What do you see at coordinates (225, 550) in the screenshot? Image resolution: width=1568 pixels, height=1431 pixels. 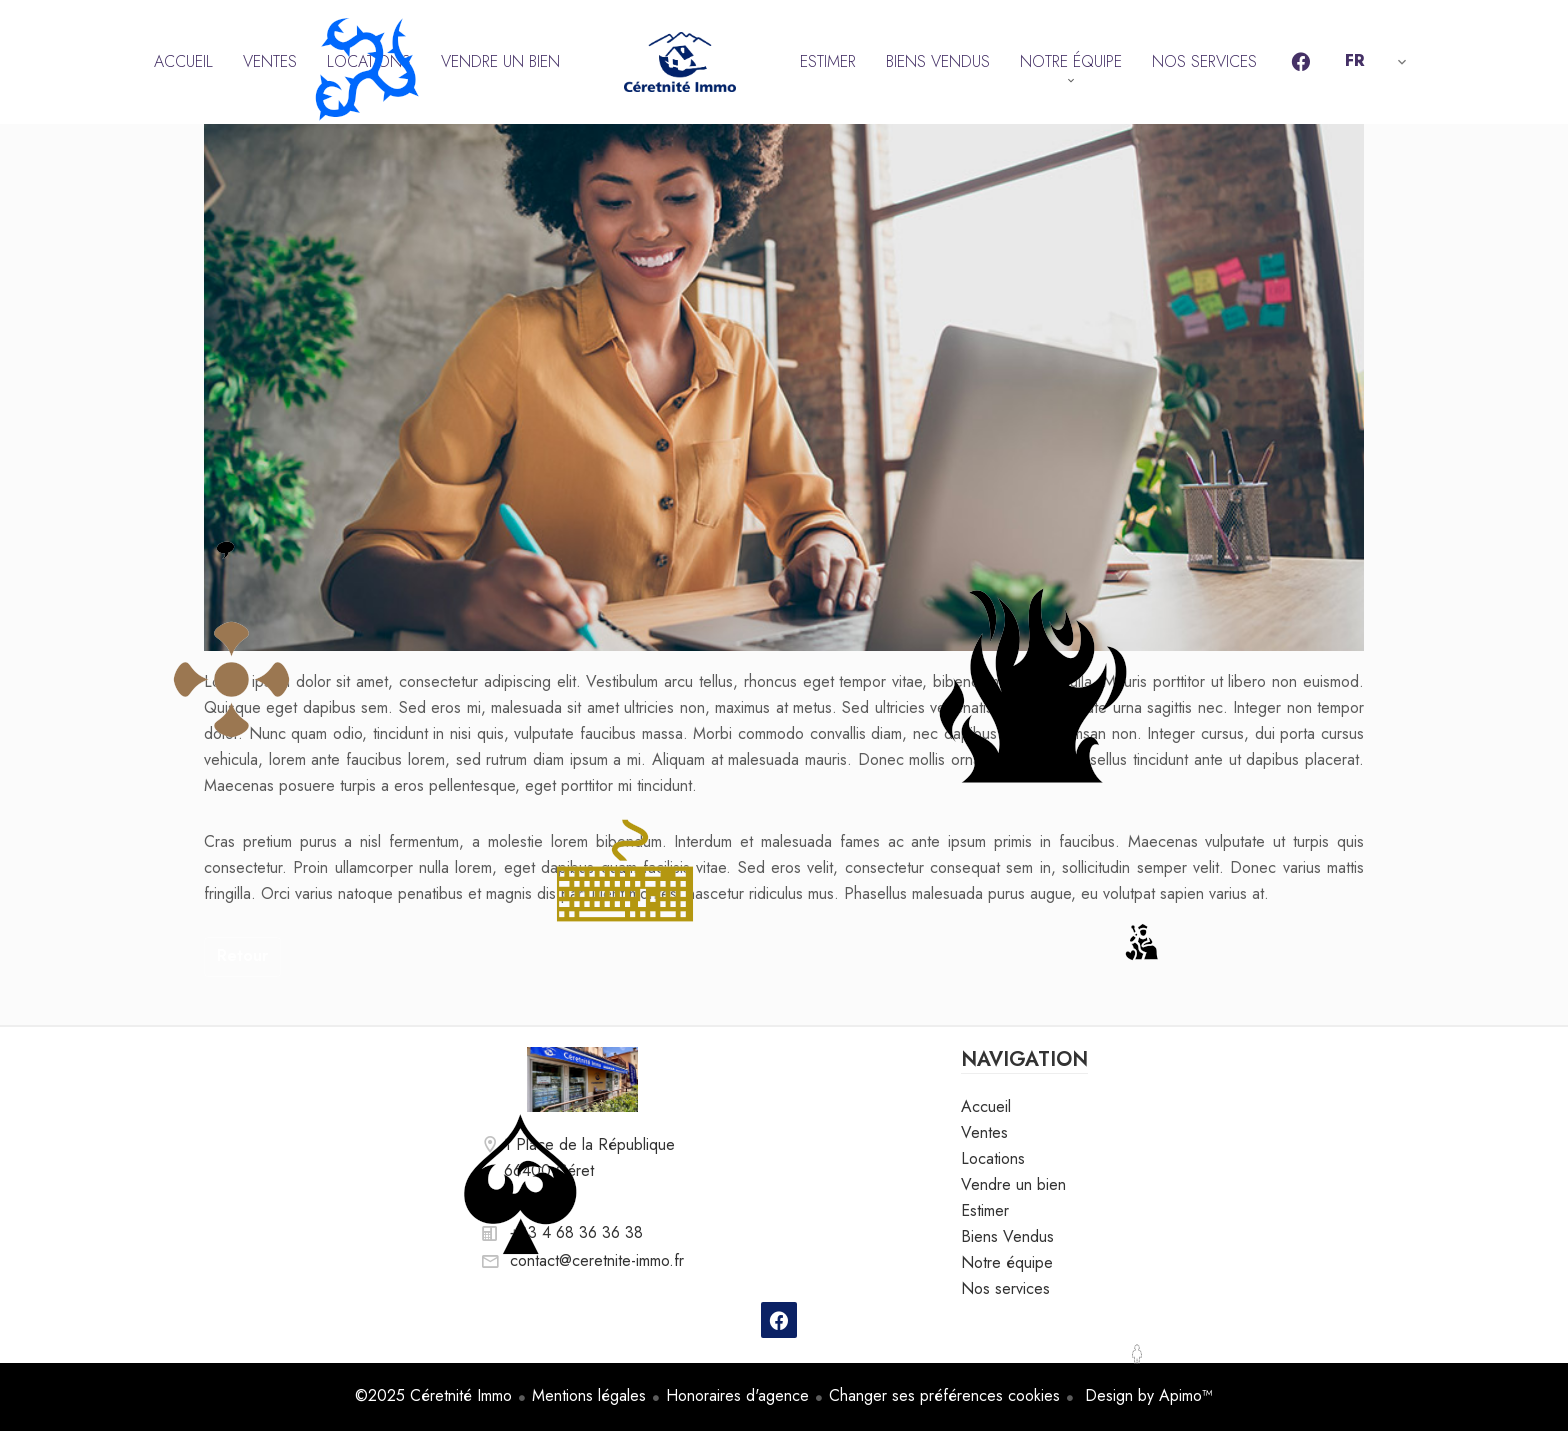 I see `open chat or messaging feature` at bounding box center [225, 550].